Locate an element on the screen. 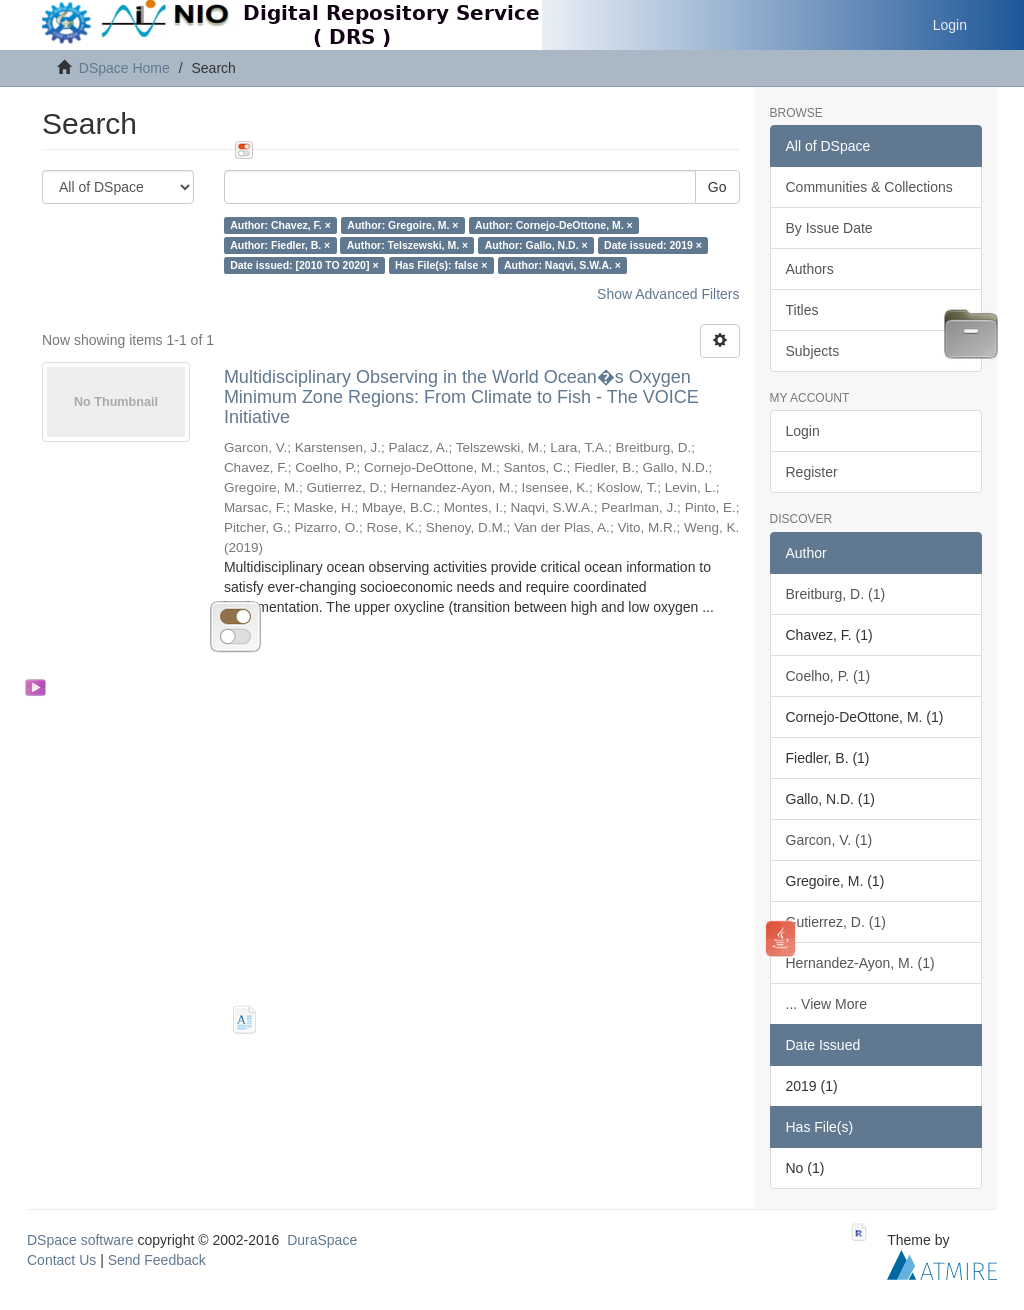 This screenshot has width=1024, height=1310. open a text document file is located at coordinates (244, 1019).